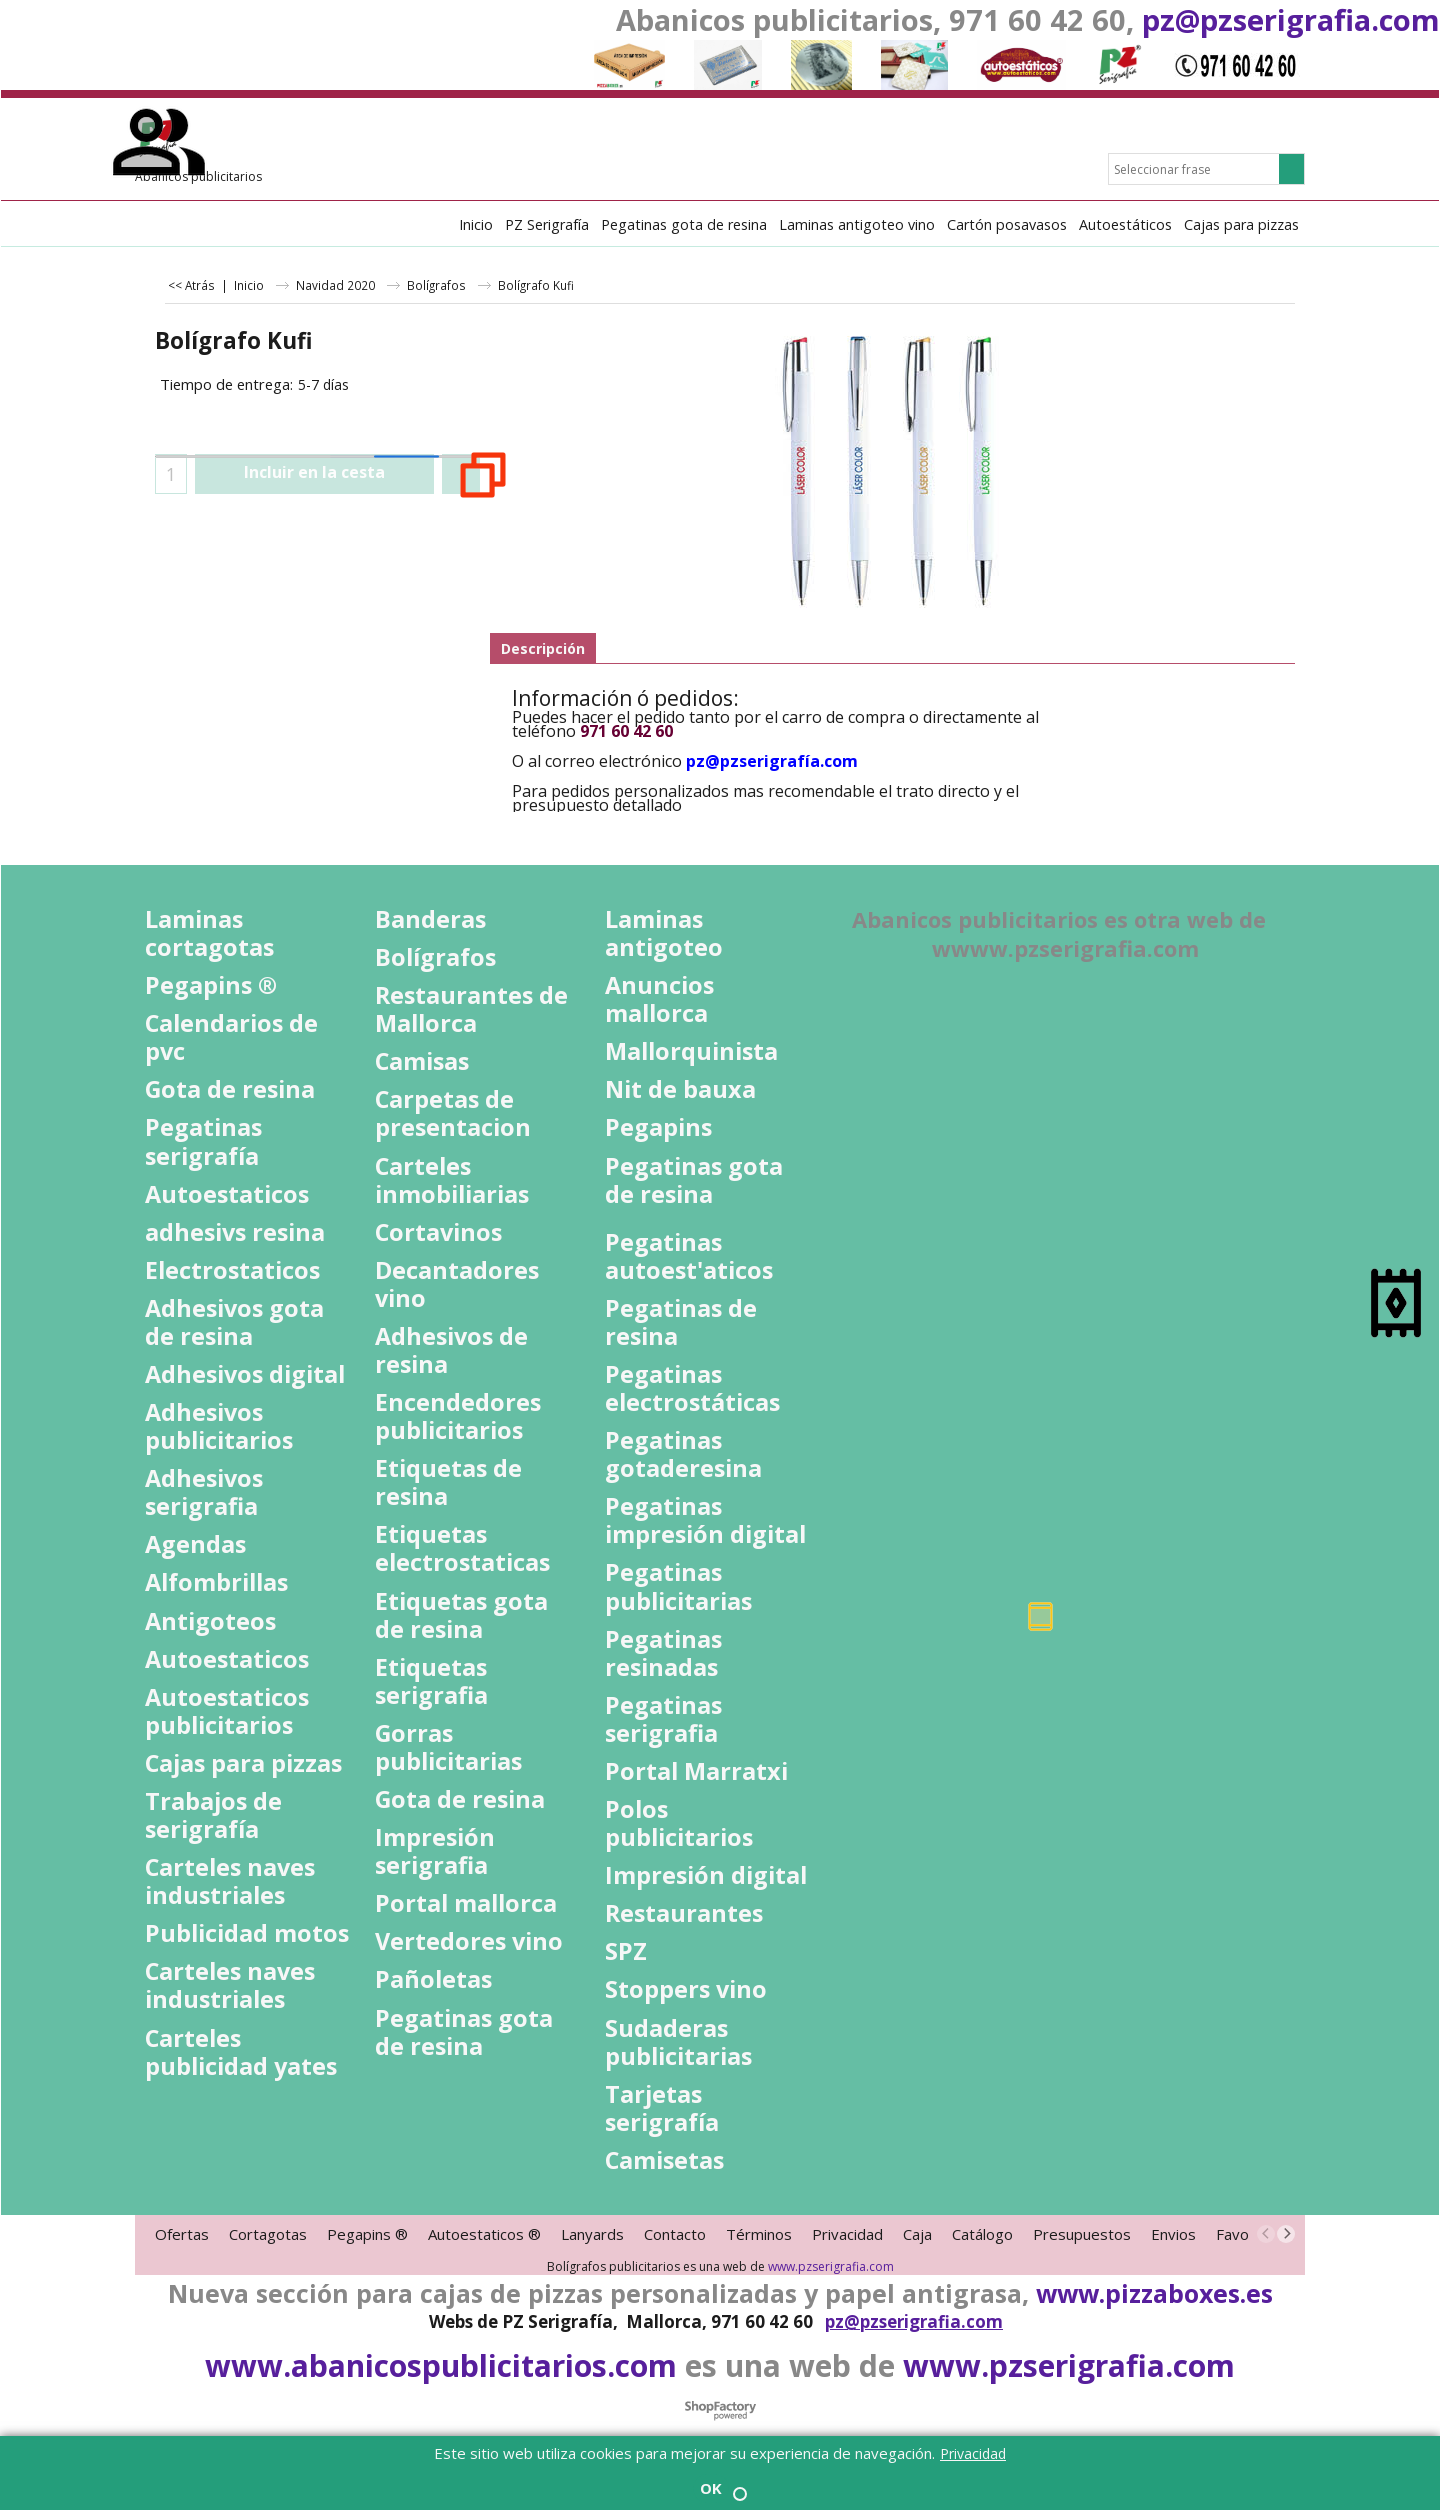 The height and width of the screenshot is (2510, 1440). Describe the element at coordinates (1040, 1616) in the screenshot. I see `switch to tablet view or layout` at that location.